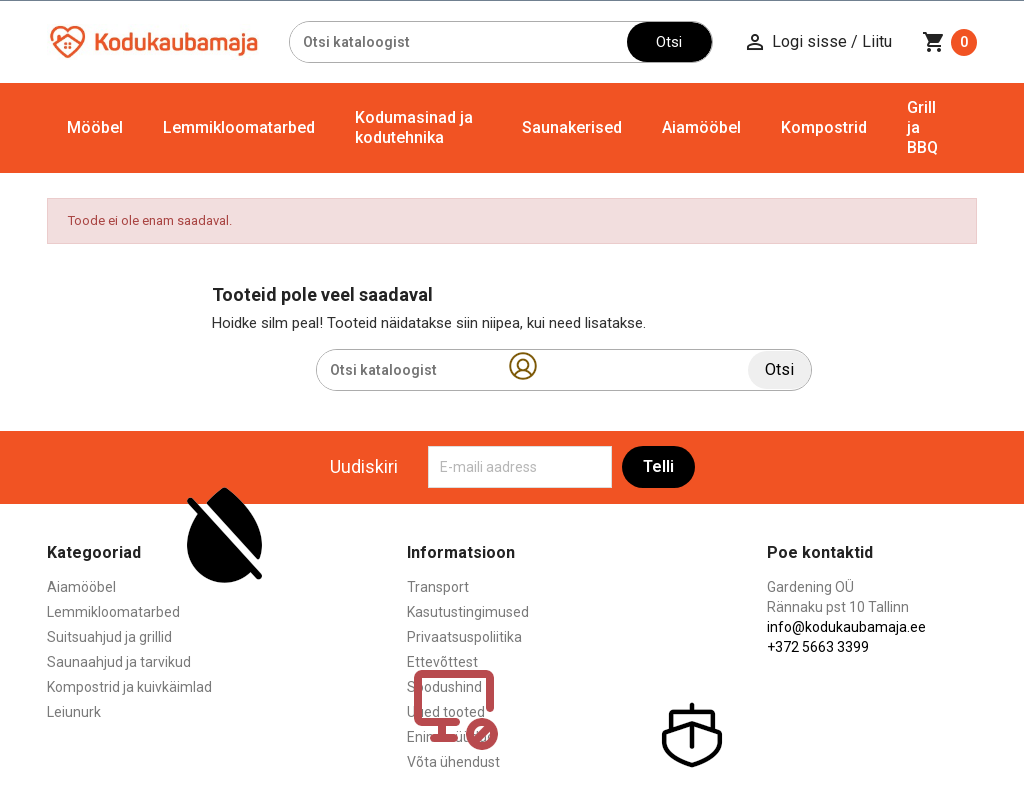  I want to click on disable water or liquid features, so click(224, 538).